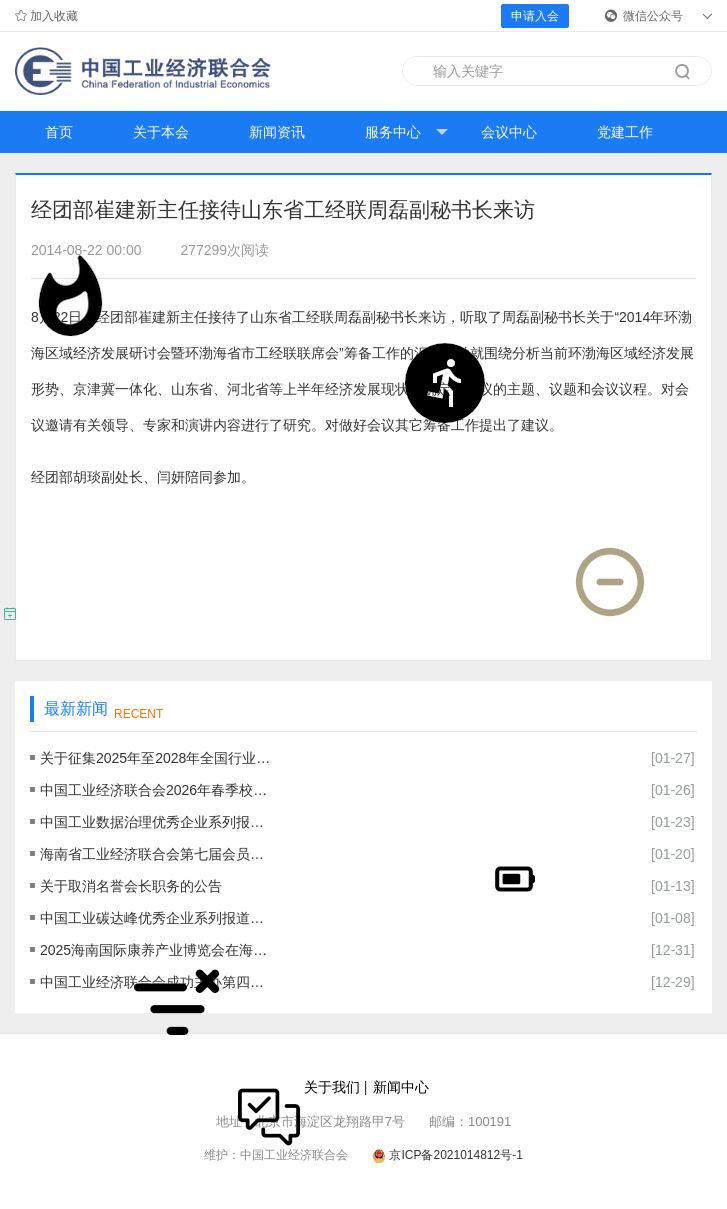  I want to click on remove an item from a list or collection, so click(610, 582).